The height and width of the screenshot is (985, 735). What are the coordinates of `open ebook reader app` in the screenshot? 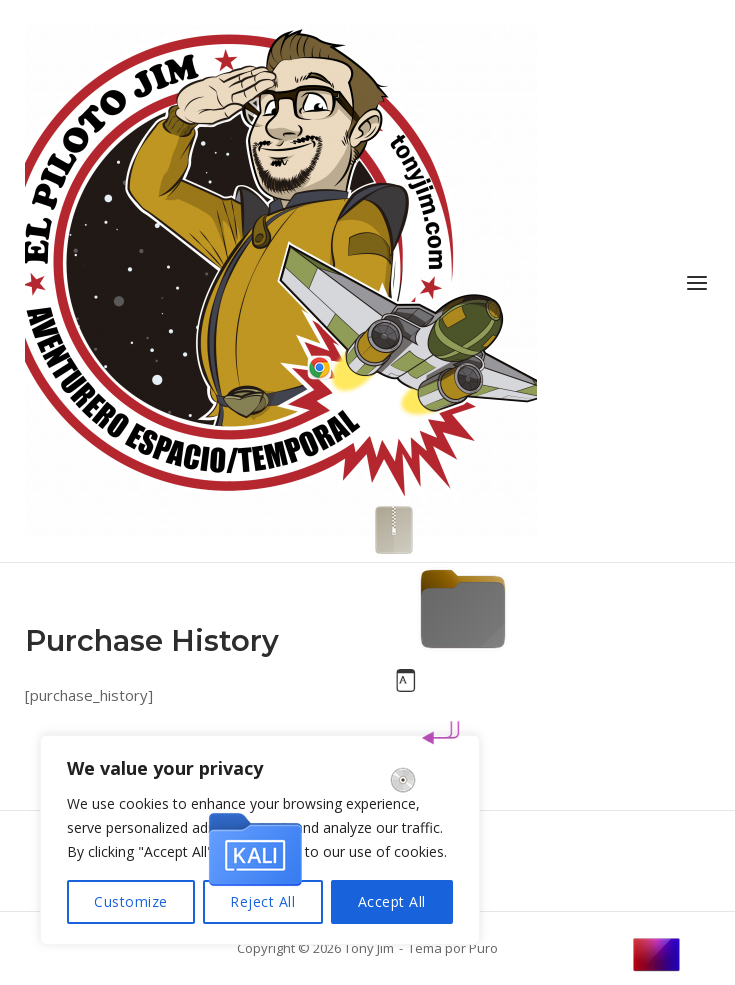 It's located at (406, 680).